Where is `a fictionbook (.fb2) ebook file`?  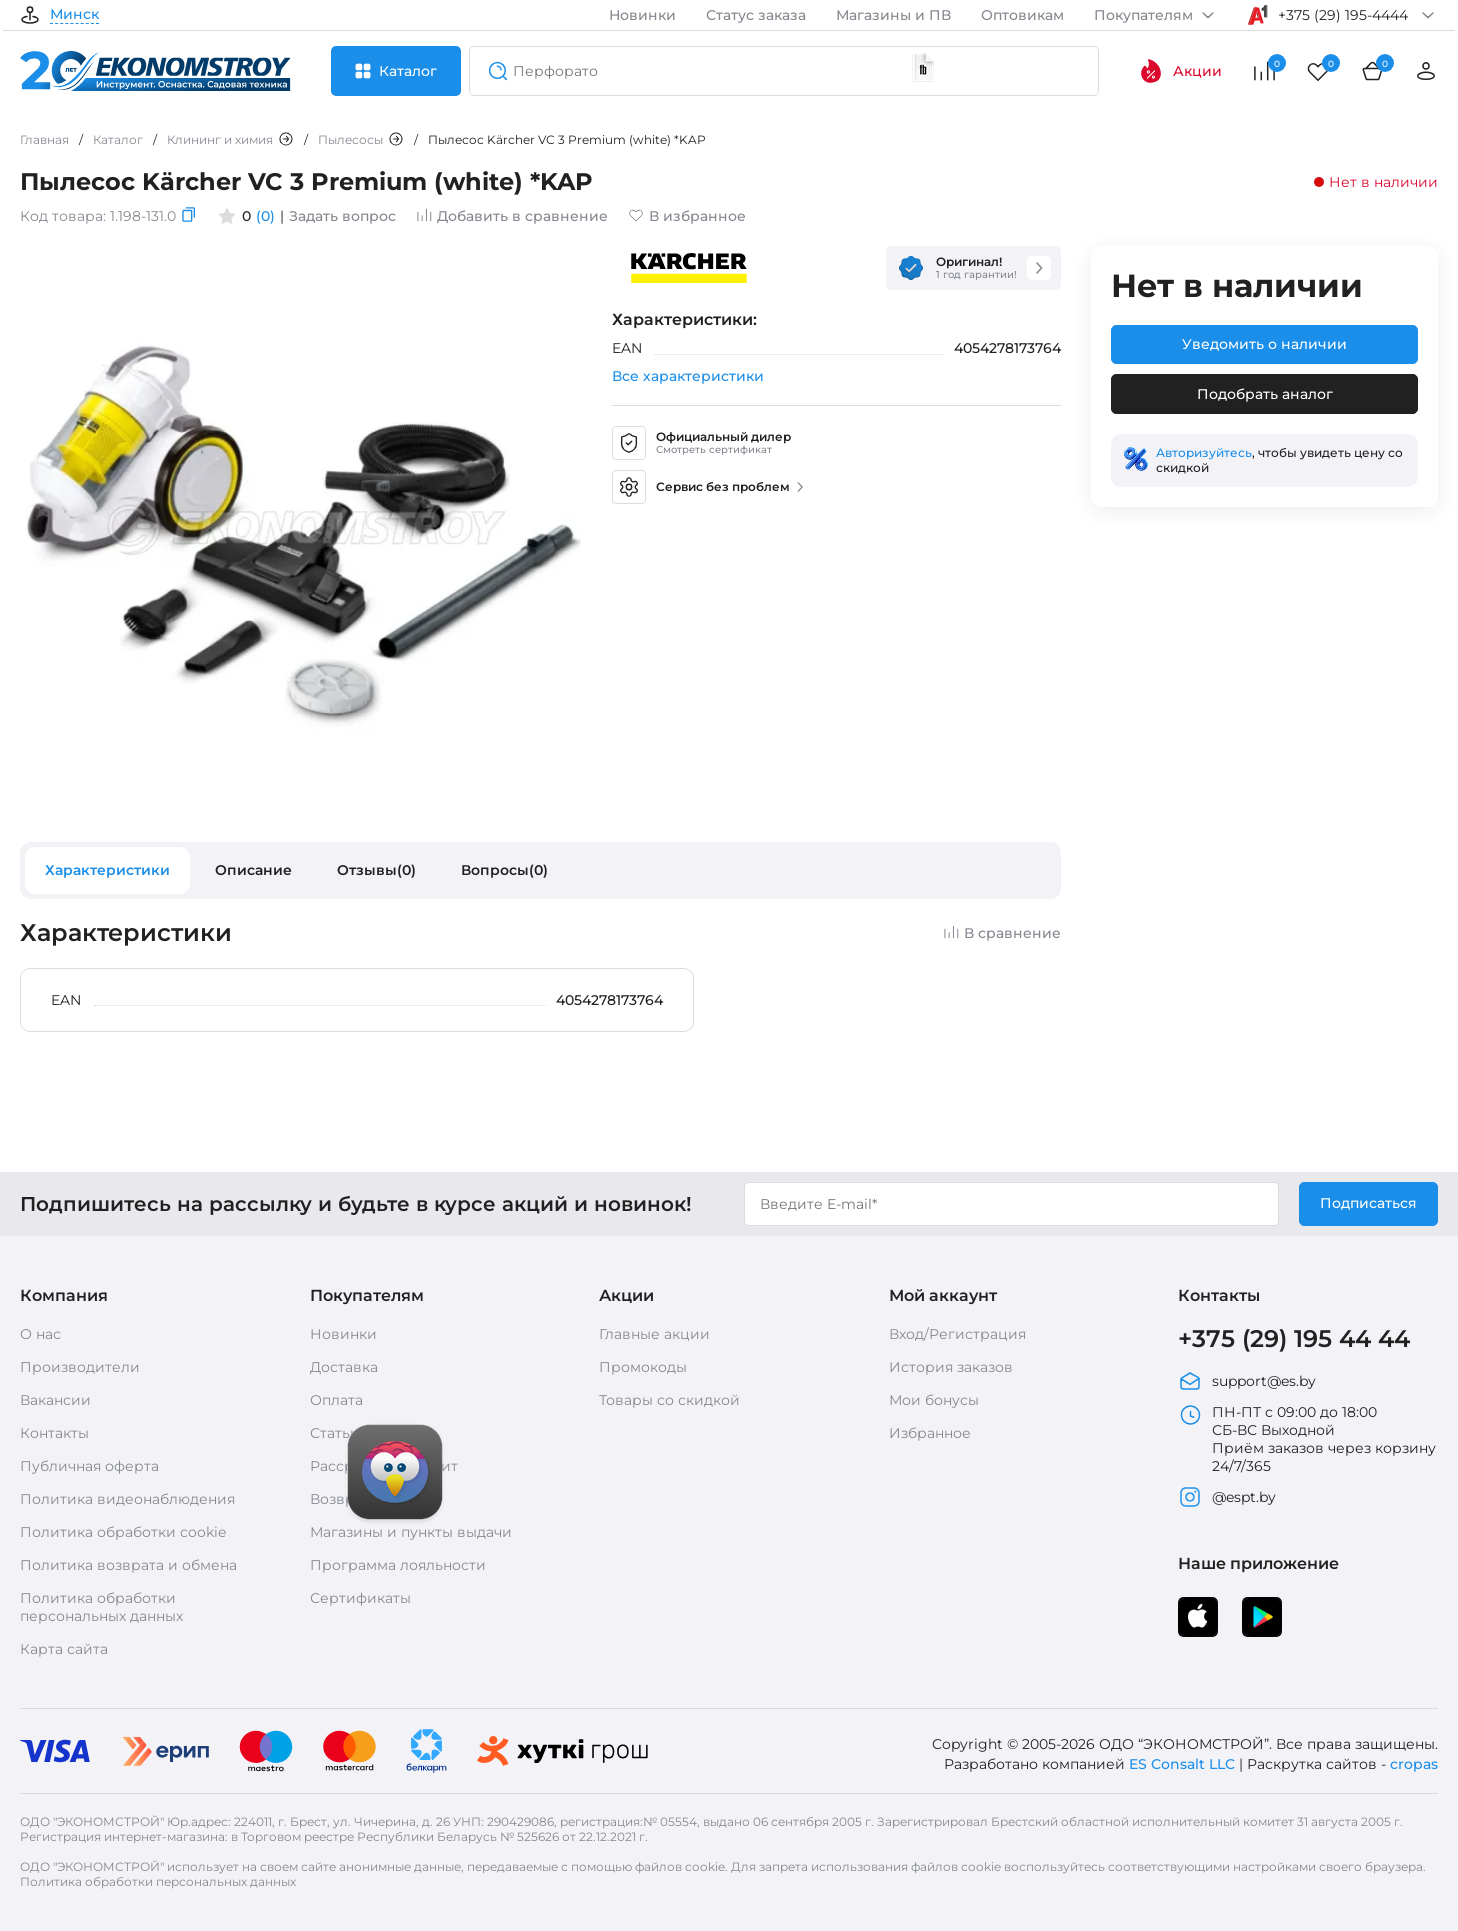
a fictionbook (.fb2) ebook file is located at coordinates (923, 68).